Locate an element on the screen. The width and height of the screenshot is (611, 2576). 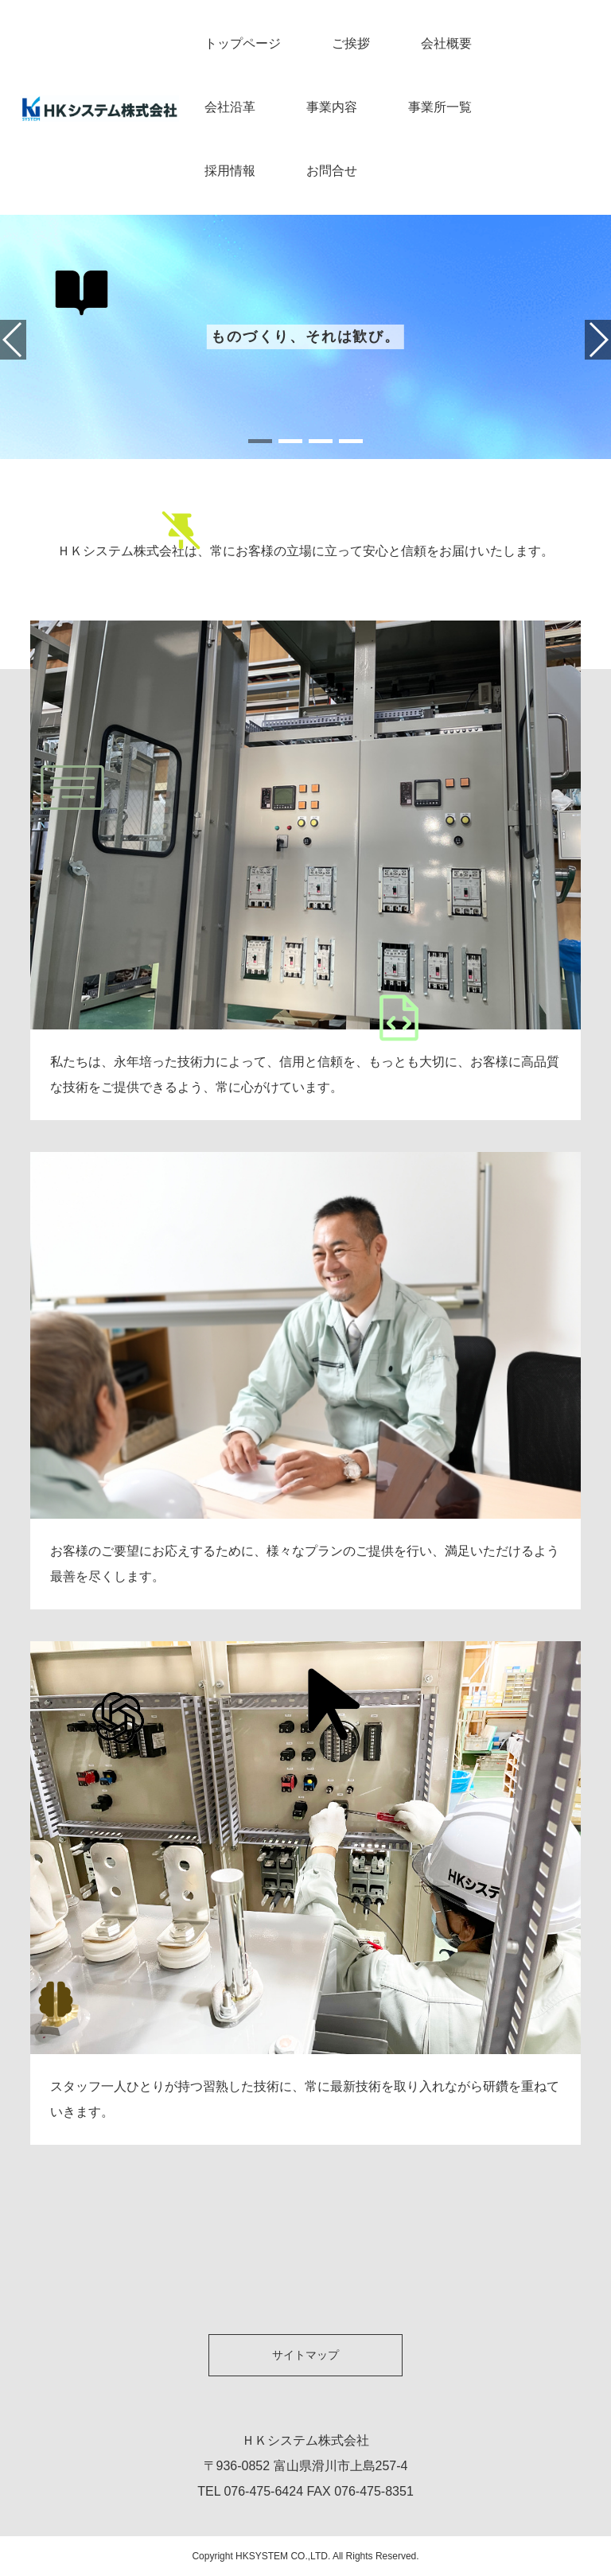
OpenAI logo is located at coordinates (118, 1718).